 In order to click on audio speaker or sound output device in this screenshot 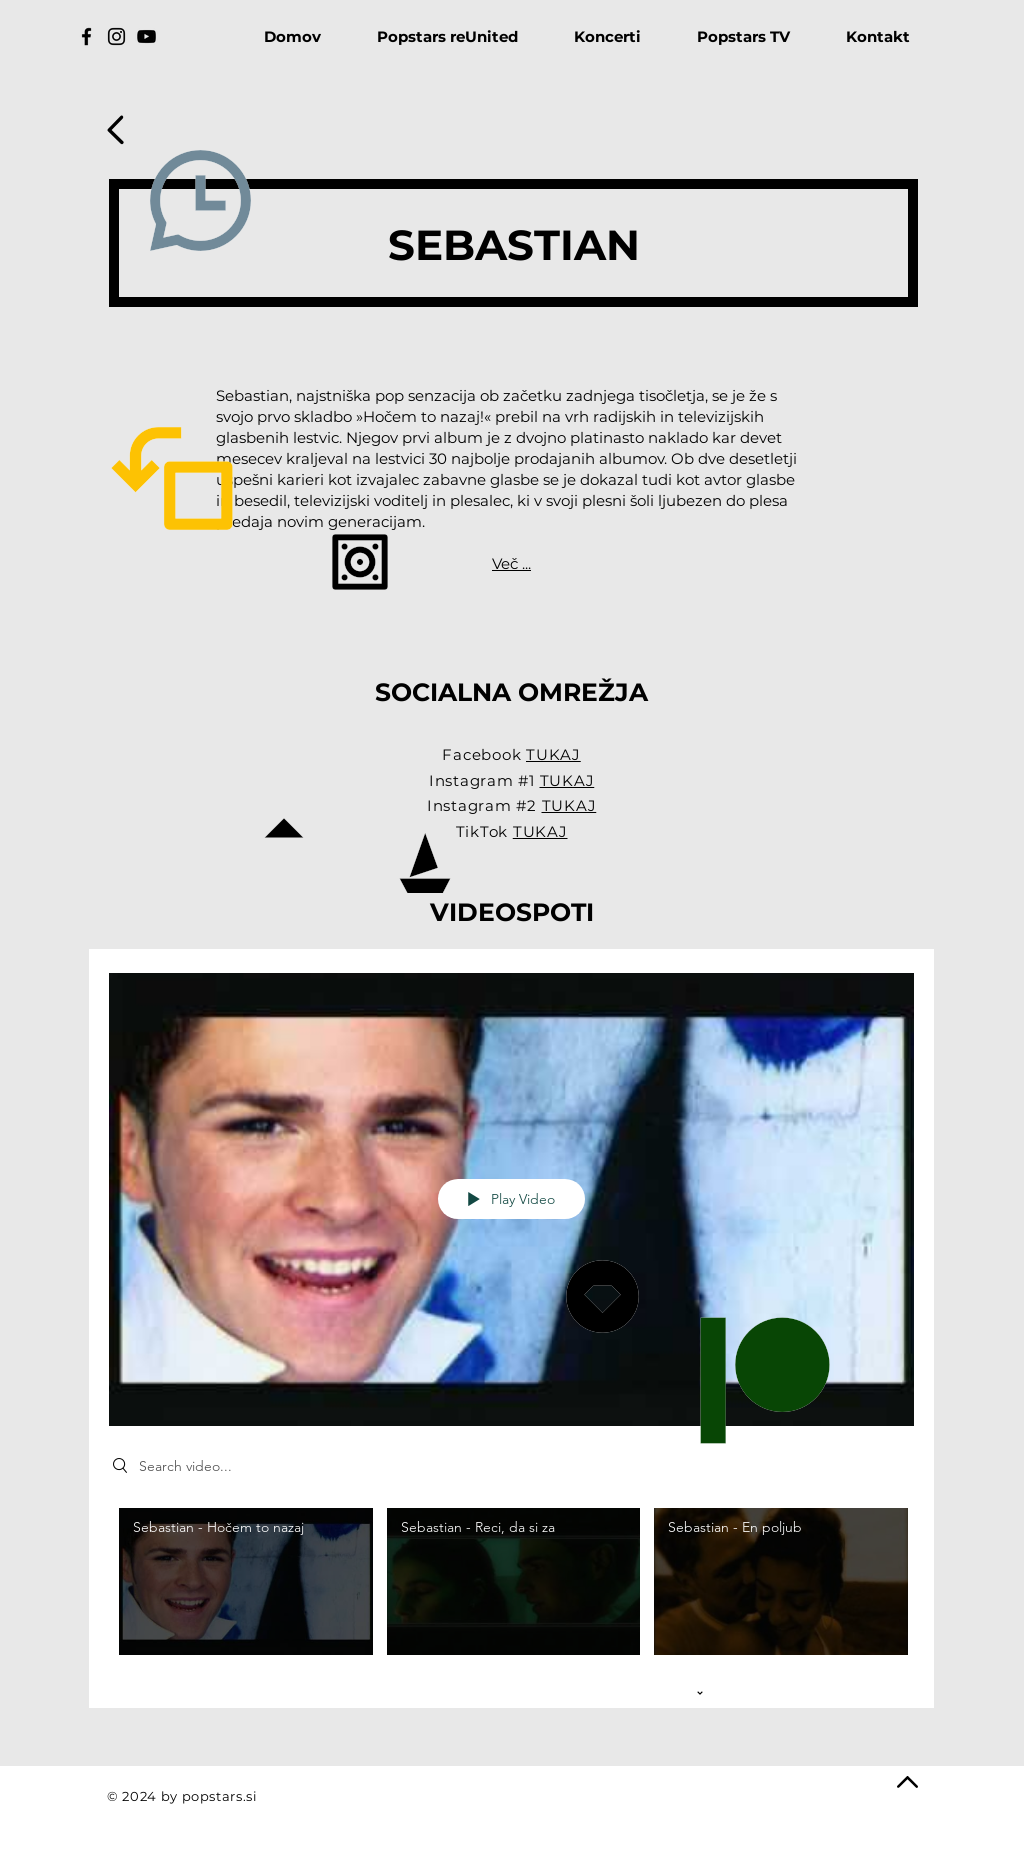, I will do `click(360, 562)`.